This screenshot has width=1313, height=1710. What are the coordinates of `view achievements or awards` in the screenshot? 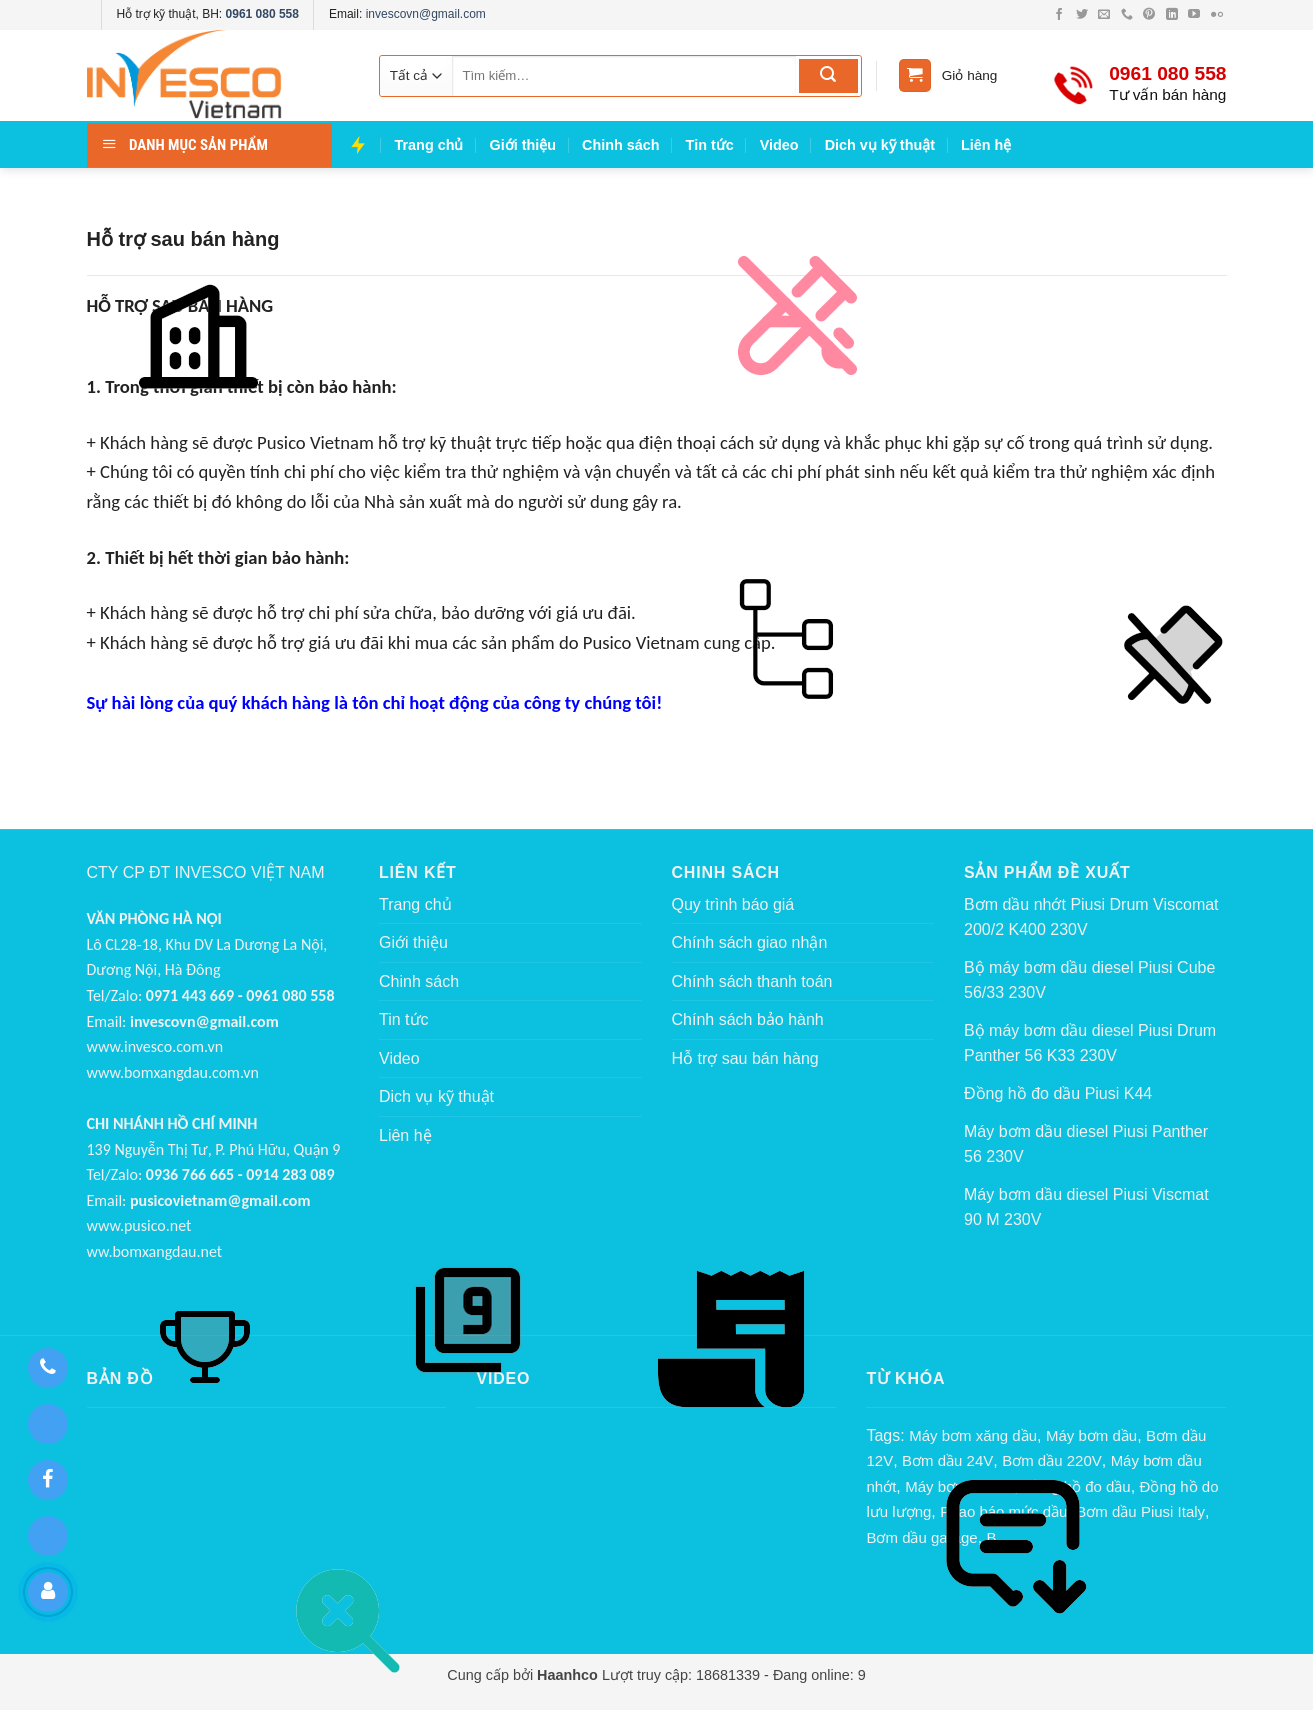 It's located at (205, 1344).